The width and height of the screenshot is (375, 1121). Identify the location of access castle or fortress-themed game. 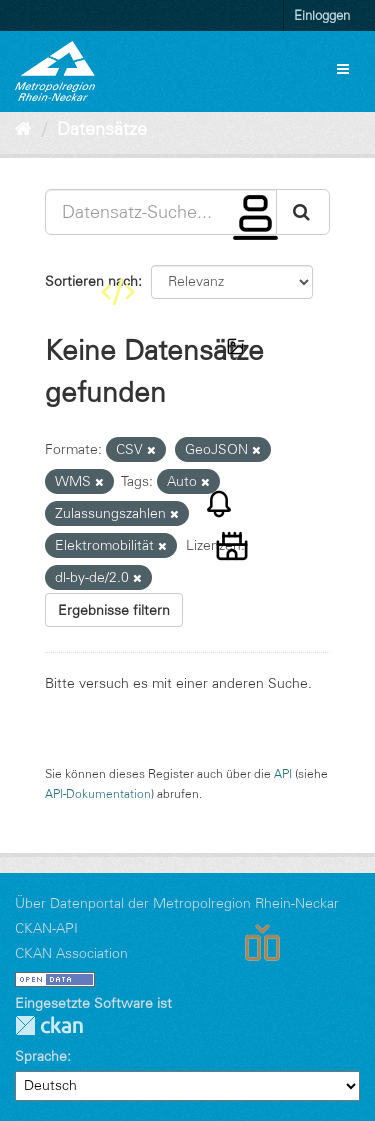
(232, 546).